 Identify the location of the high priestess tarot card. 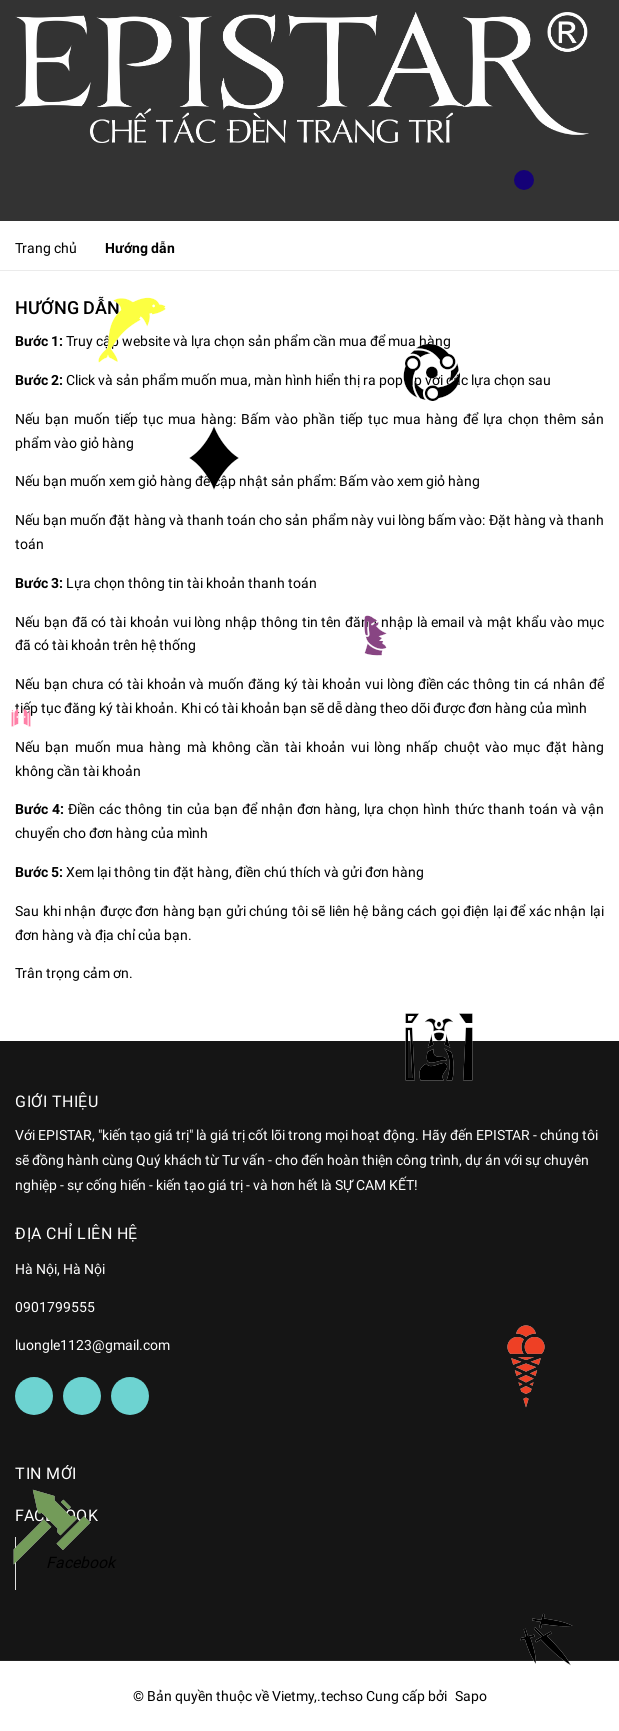
(439, 1047).